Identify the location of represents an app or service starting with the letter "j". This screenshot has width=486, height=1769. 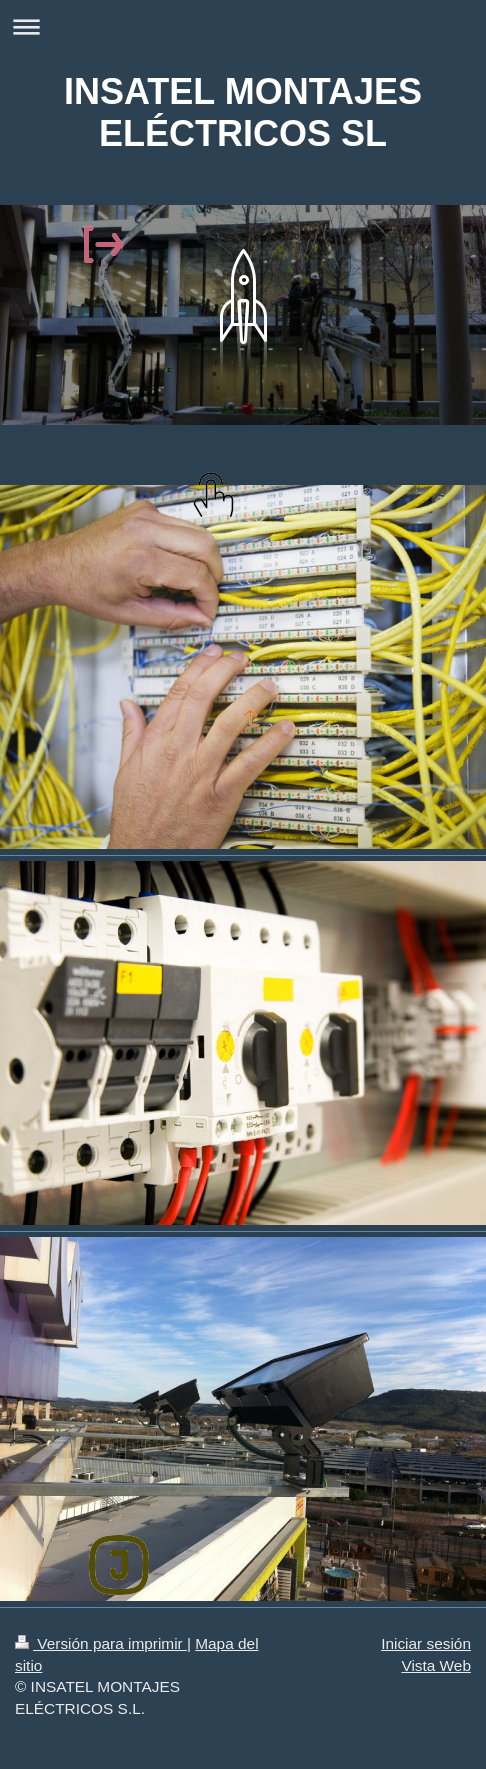
(119, 1565).